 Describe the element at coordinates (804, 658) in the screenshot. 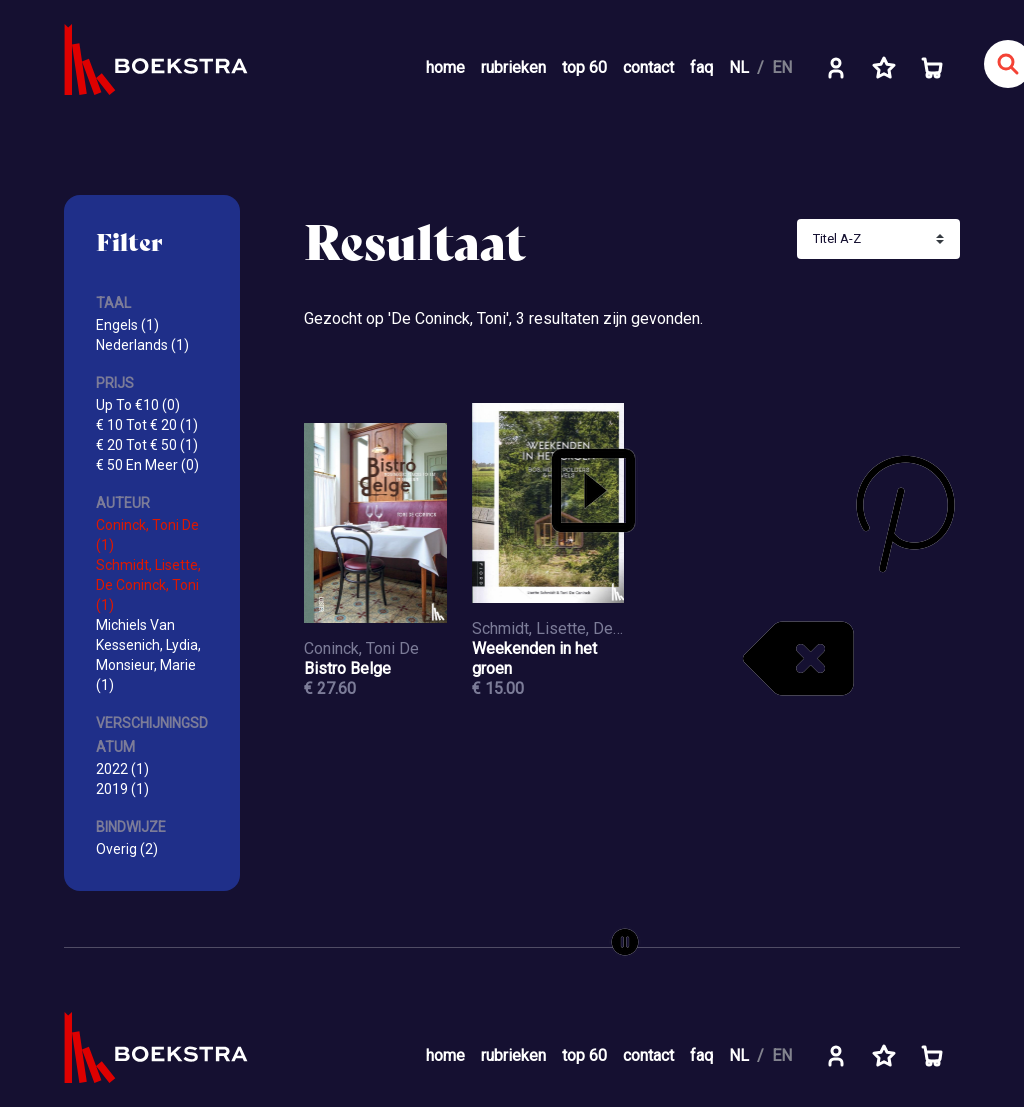

I see `delete the last character typed` at that location.